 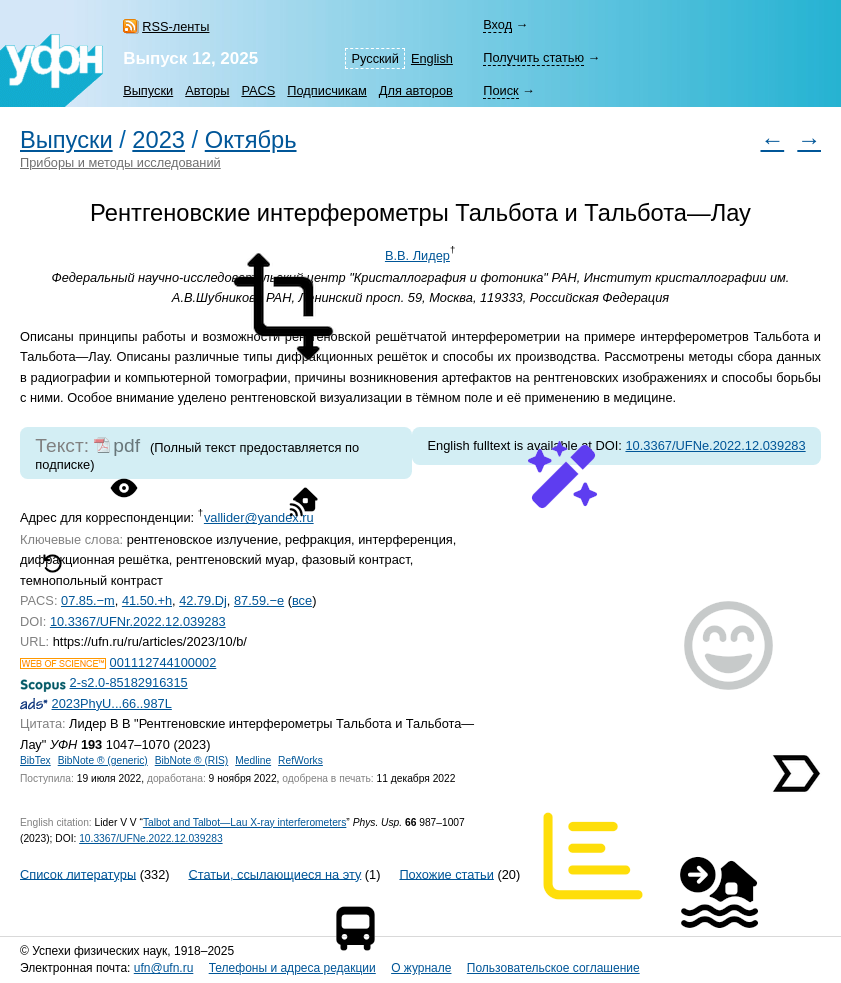 I want to click on view analytics or statistics, so click(x=593, y=856).